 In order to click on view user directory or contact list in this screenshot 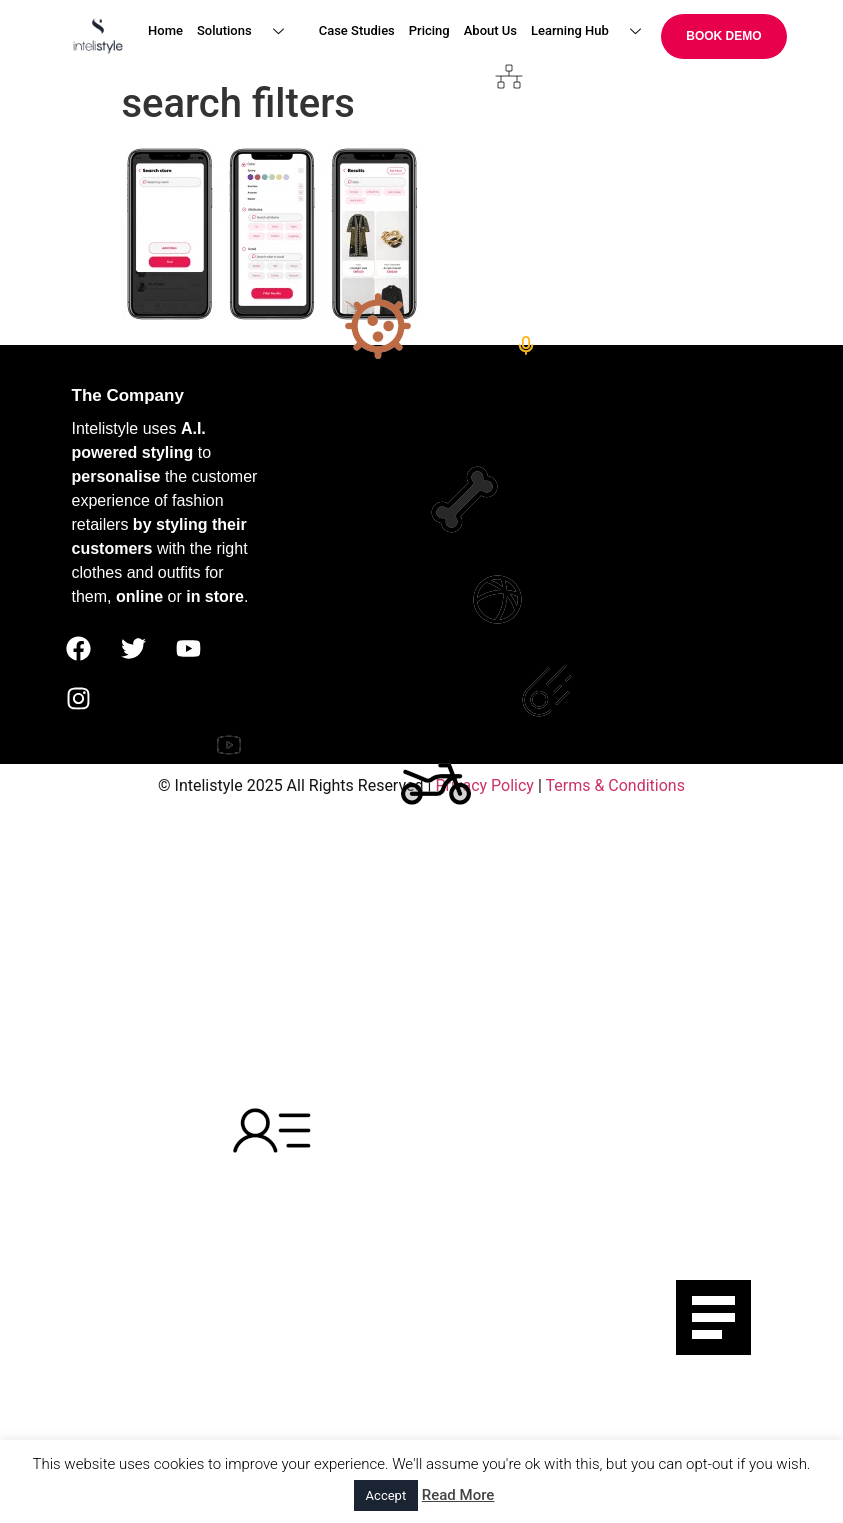, I will do `click(270, 1130)`.